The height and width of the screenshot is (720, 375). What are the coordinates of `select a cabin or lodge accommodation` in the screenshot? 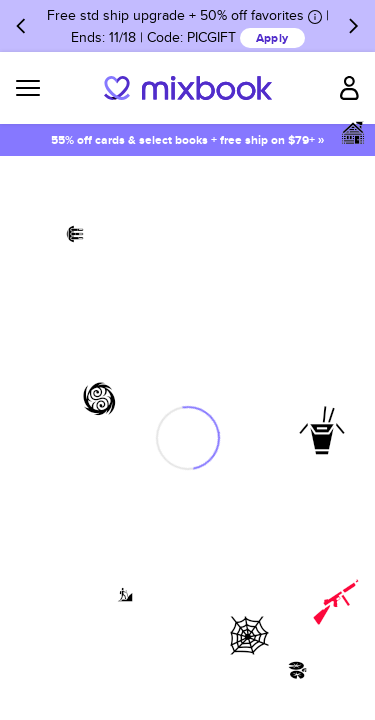 It's located at (353, 133).